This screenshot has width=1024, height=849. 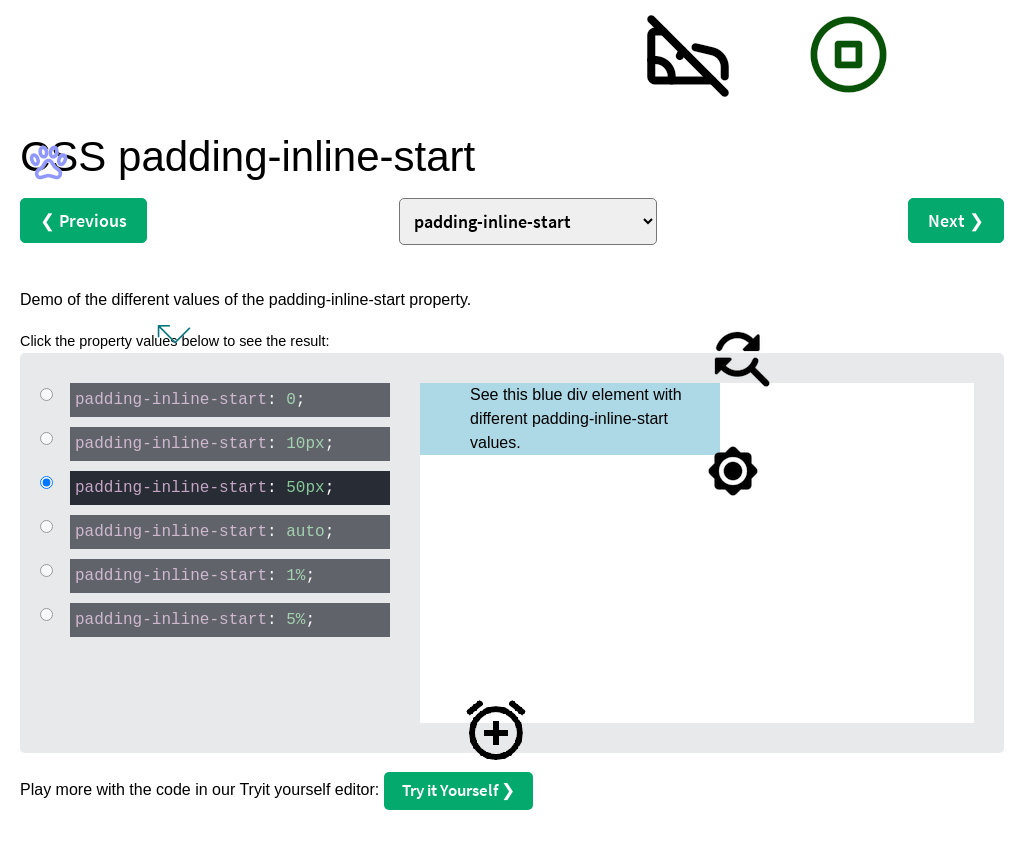 I want to click on stop media playback, so click(x=848, y=54).